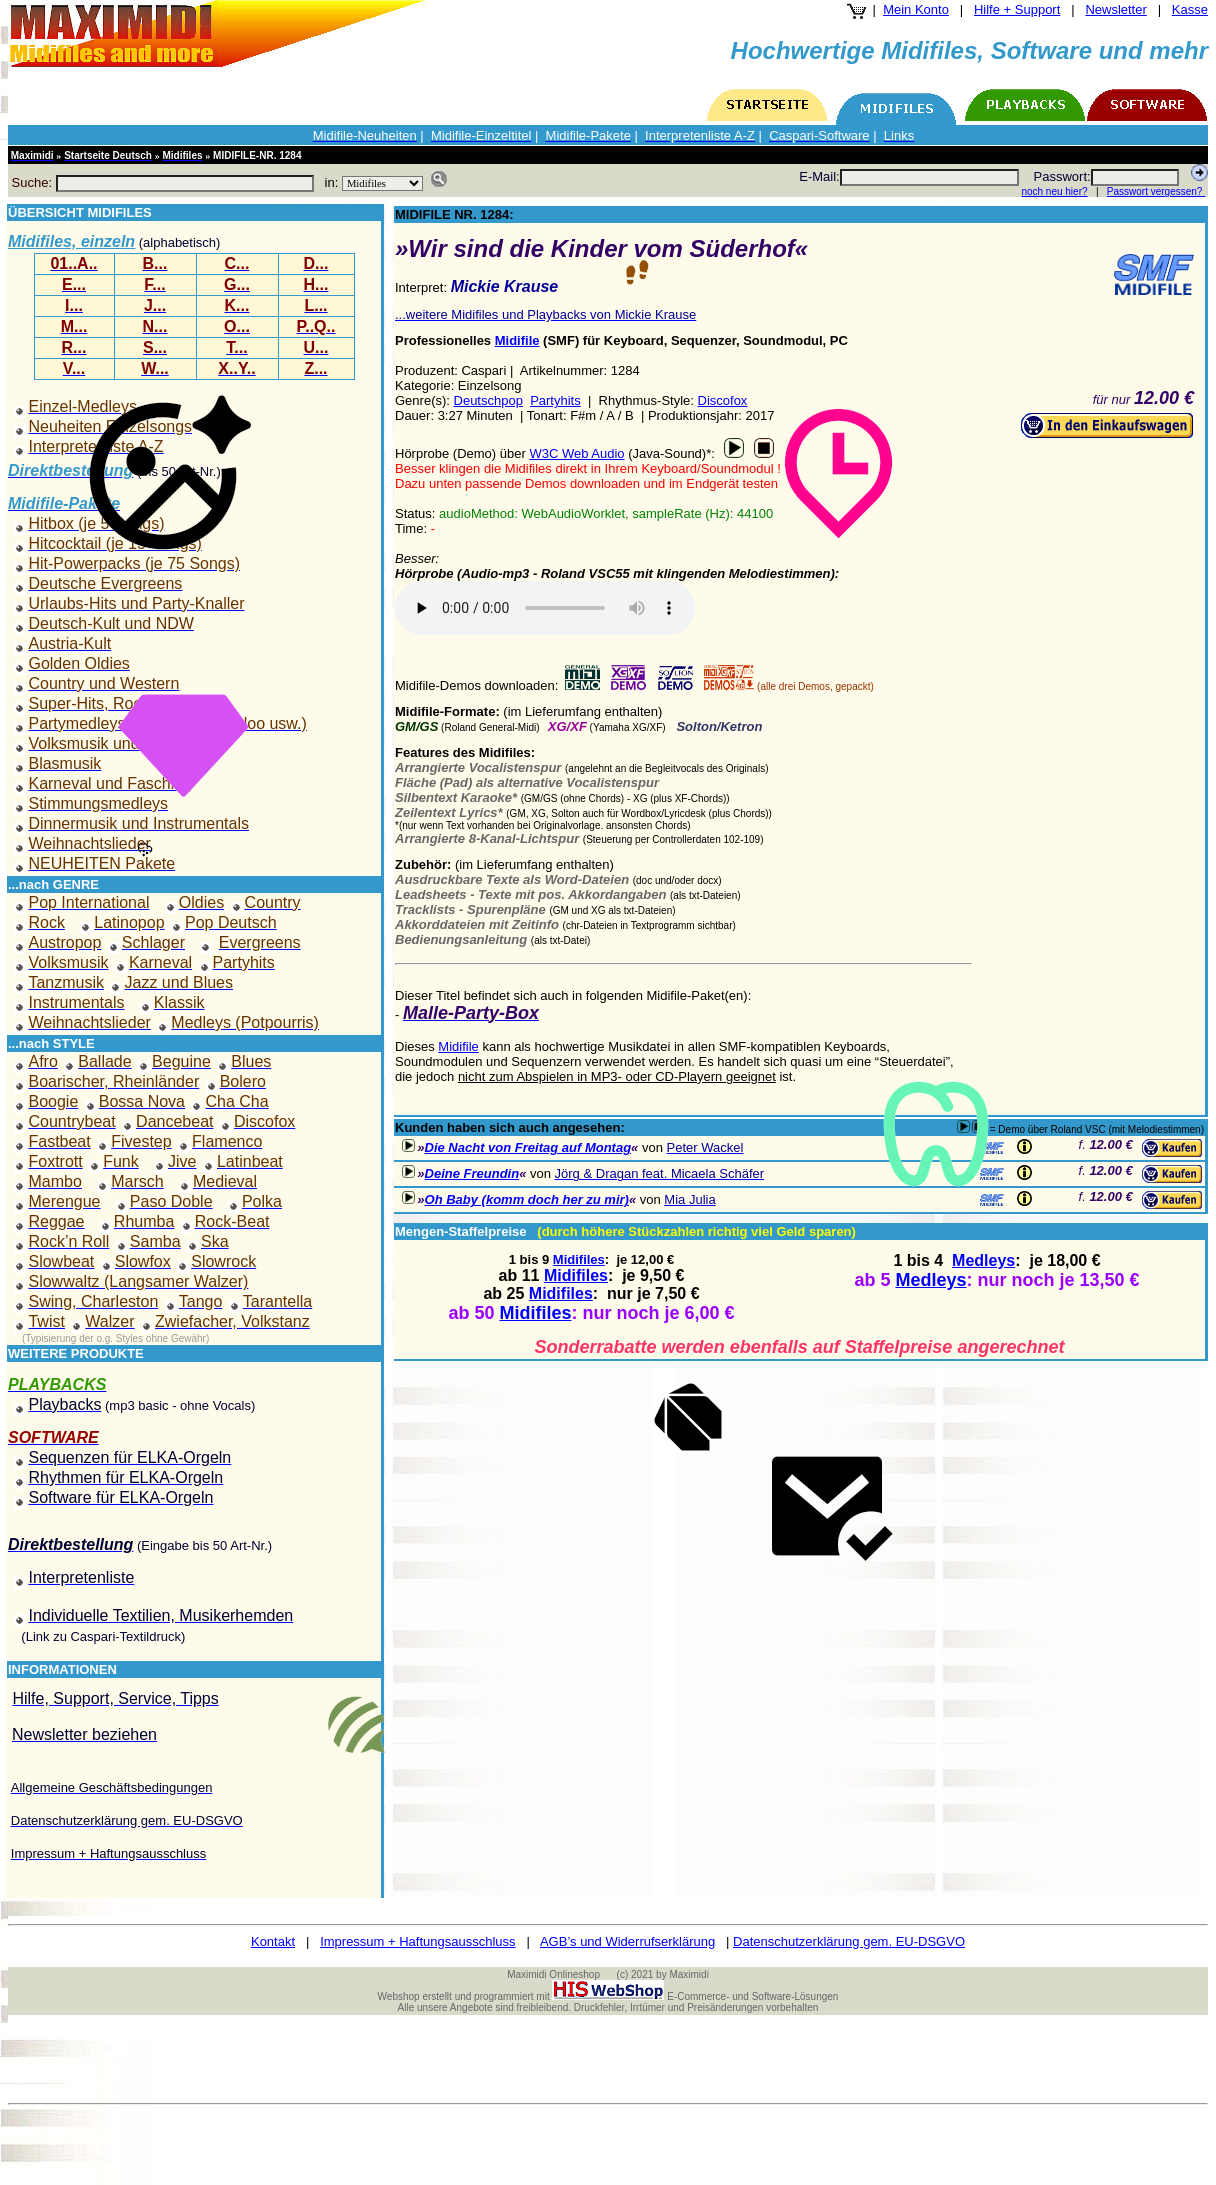 This screenshot has width=1216, height=2185. I want to click on indicates hail weather conditions, so click(145, 849).